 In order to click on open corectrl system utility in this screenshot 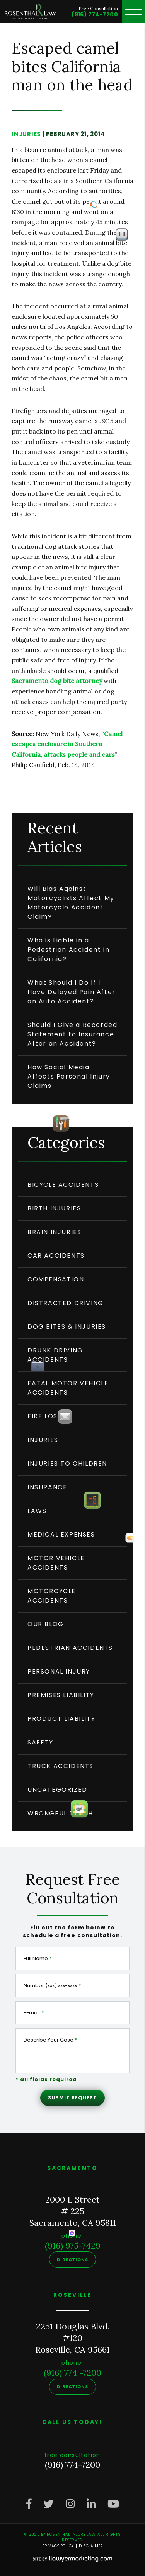, I will do `click(92, 1500)`.